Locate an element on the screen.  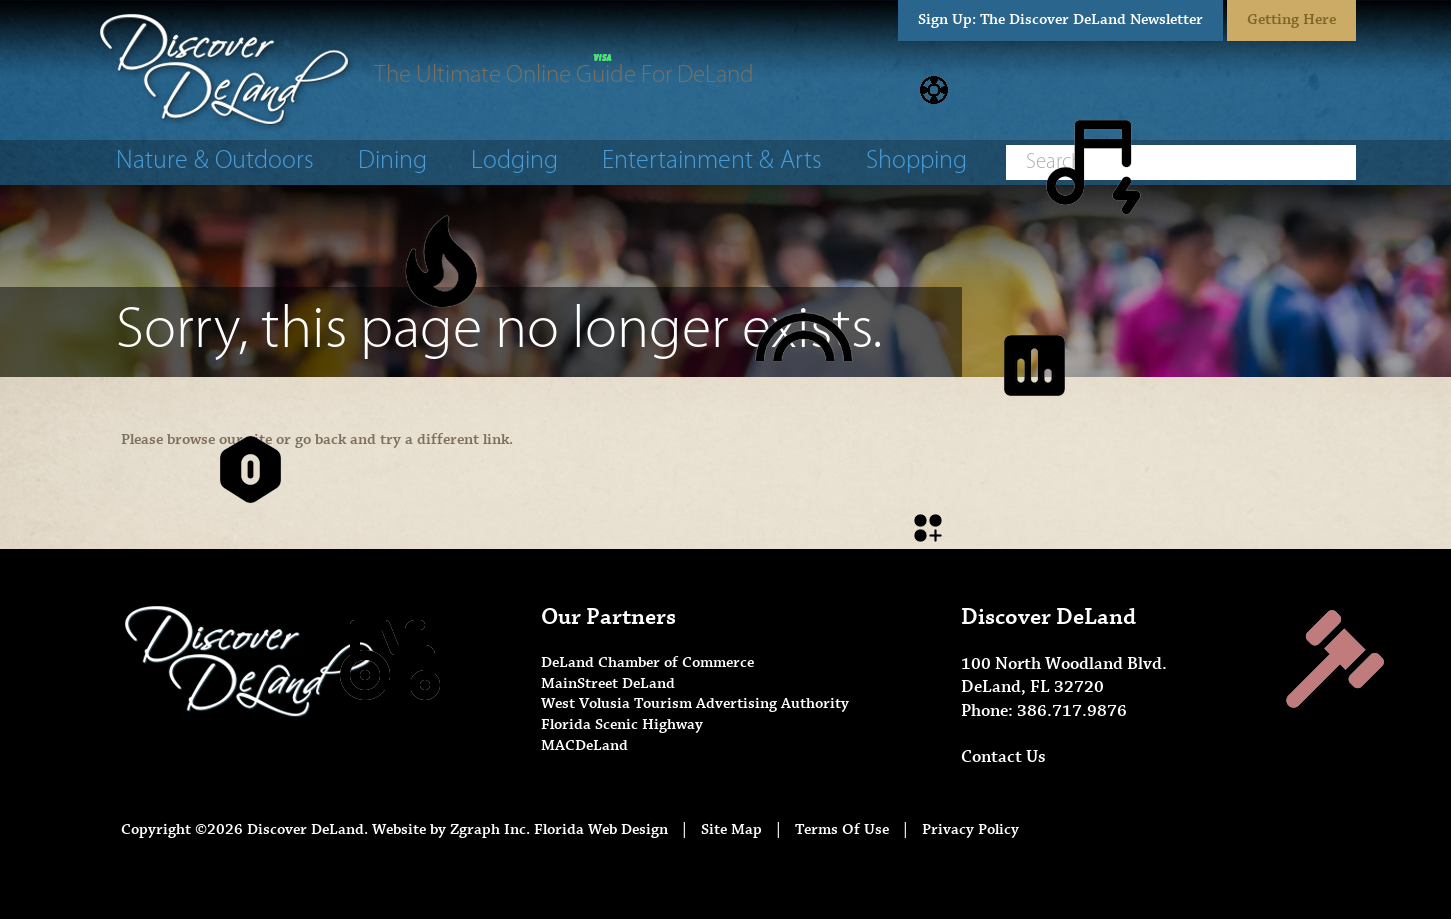
add a new item to a group or collection is located at coordinates (928, 528).